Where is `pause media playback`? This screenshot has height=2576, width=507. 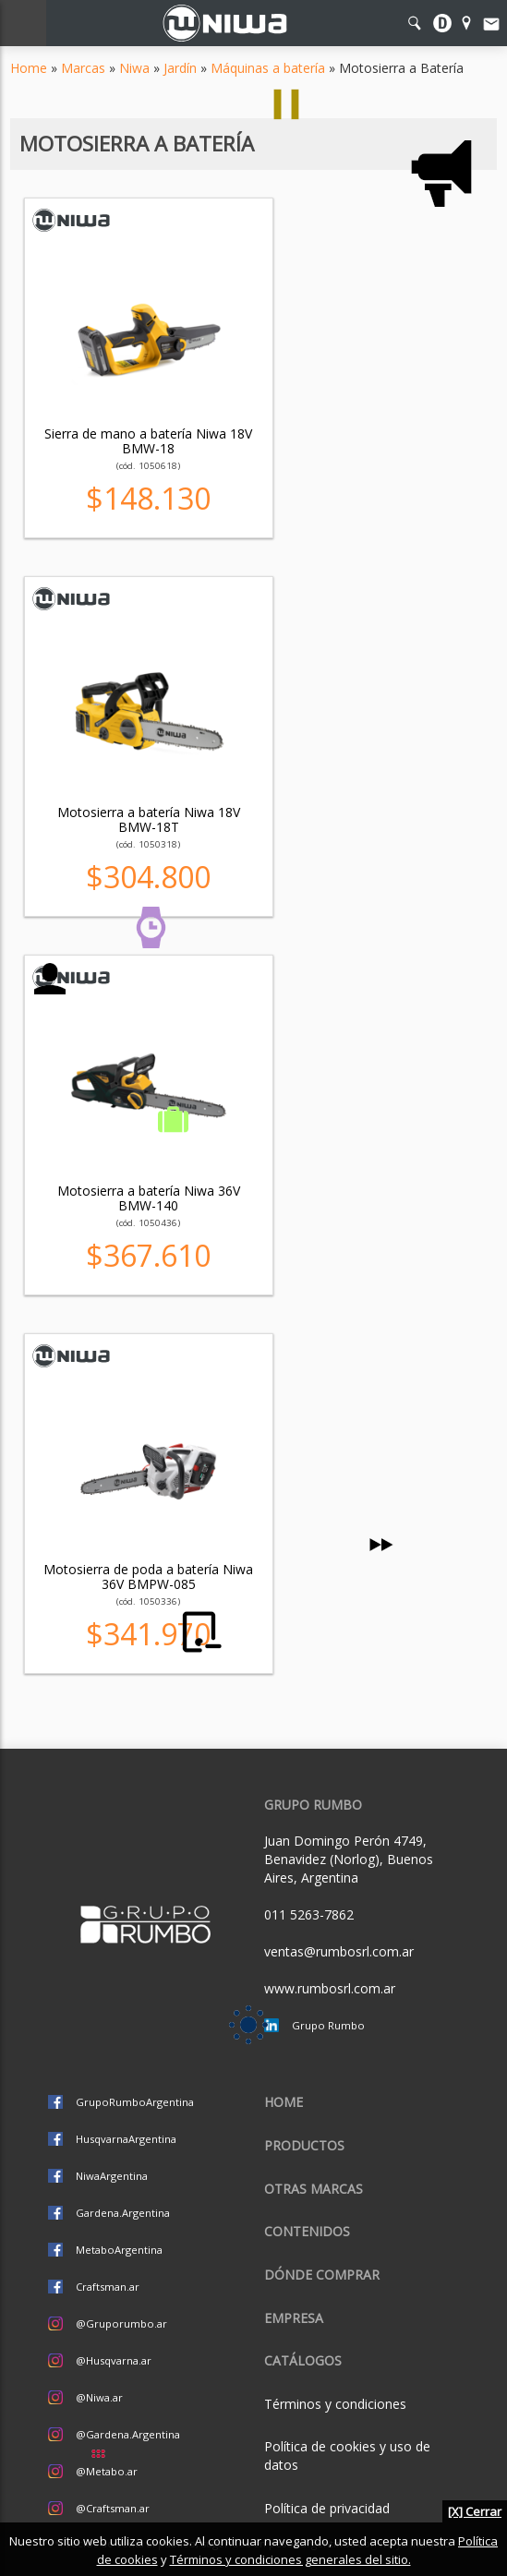
pause media playback is located at coordinates (286, 104).